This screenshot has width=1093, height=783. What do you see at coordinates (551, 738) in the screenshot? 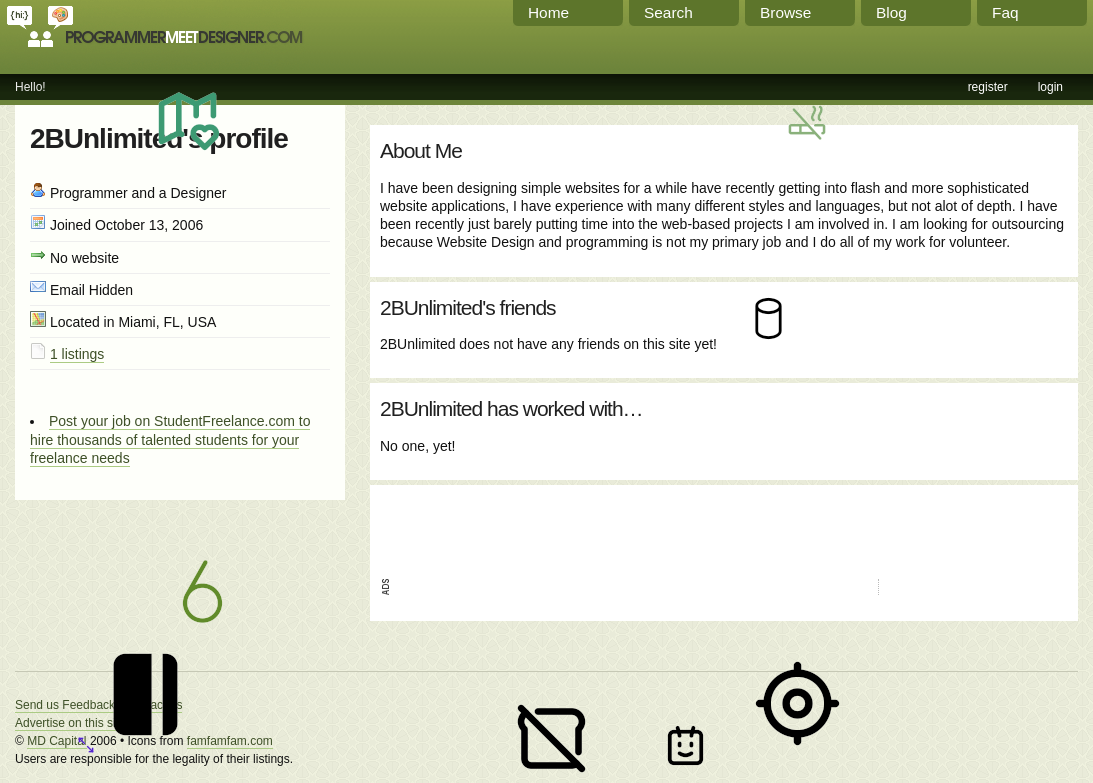
I see `indicates gluten-free or bread-free option` at bounding box center [551, 738].